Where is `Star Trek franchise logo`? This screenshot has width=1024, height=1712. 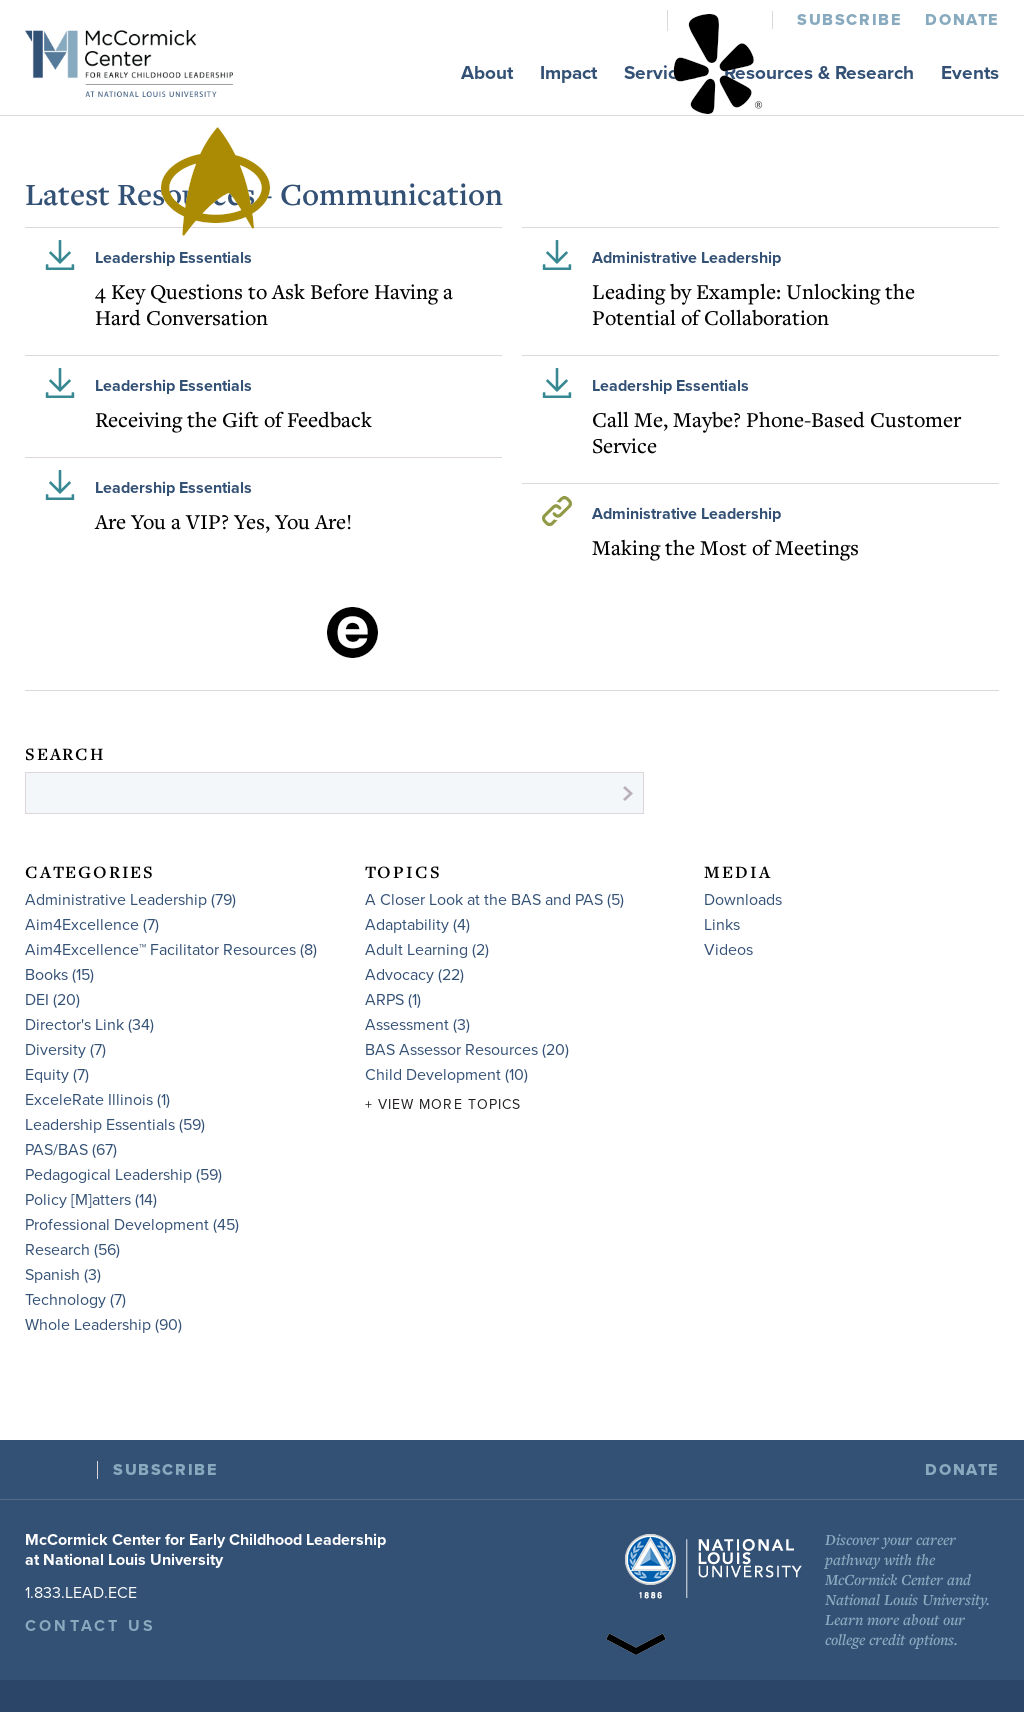 Star Trek franchise logo is located at coordinates (215, 181).